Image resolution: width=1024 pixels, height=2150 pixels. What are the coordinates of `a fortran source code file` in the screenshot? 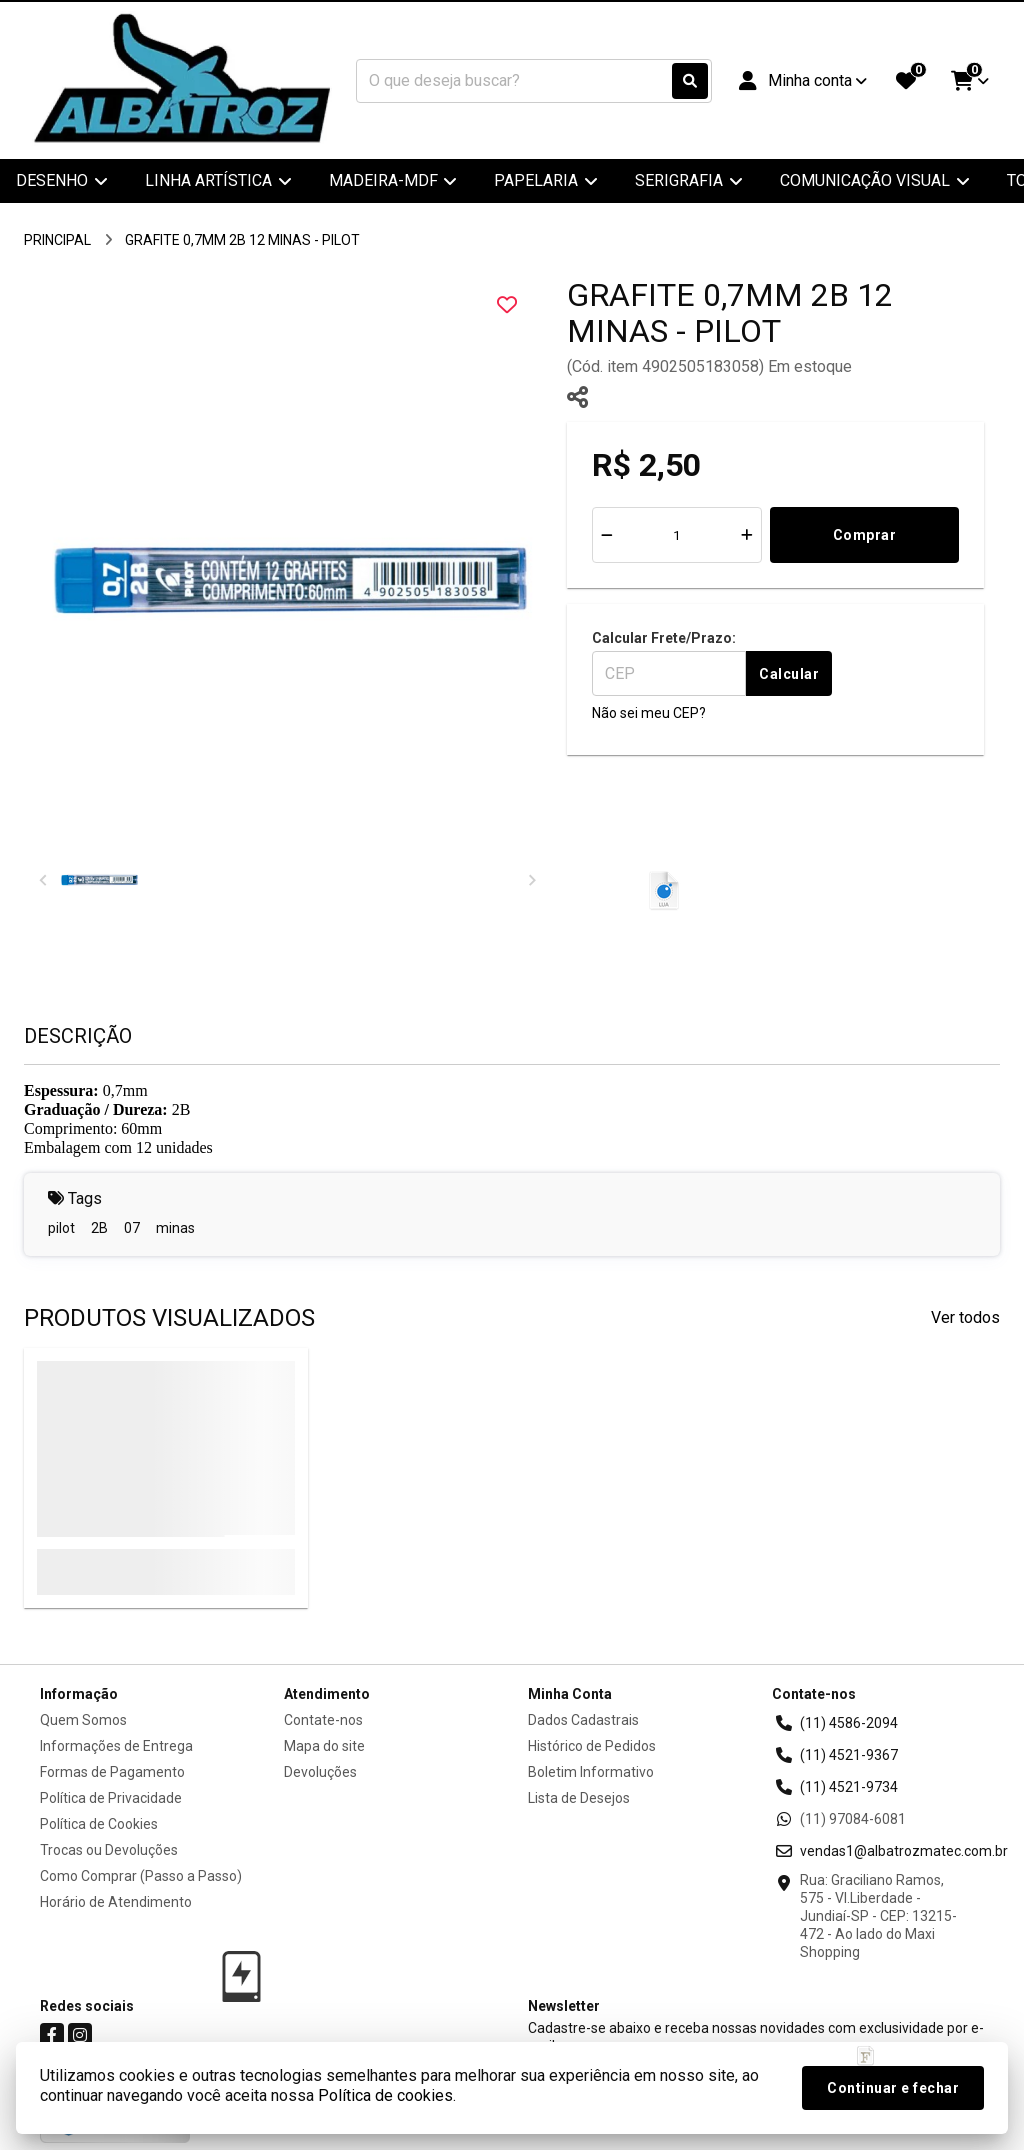 It's located at (865, 2055).